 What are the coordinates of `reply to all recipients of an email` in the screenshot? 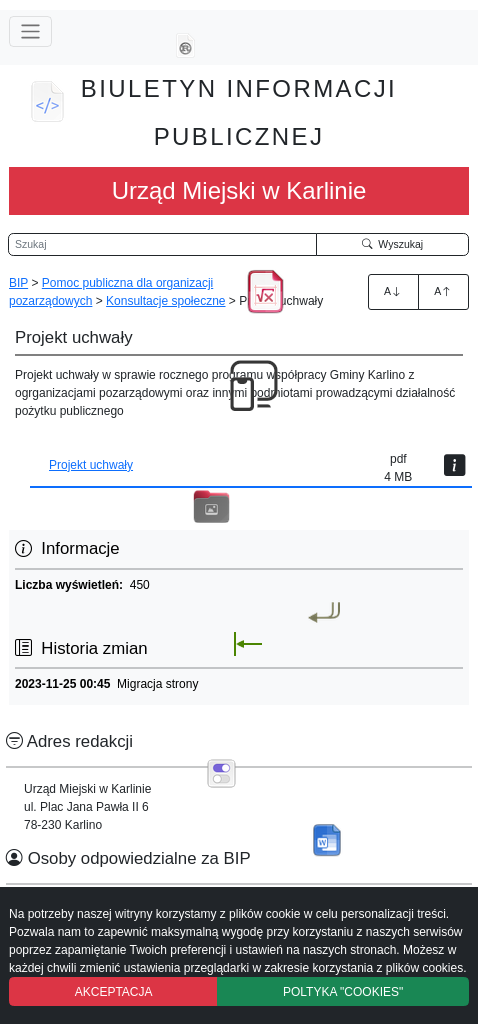 It's located at (323, 610).